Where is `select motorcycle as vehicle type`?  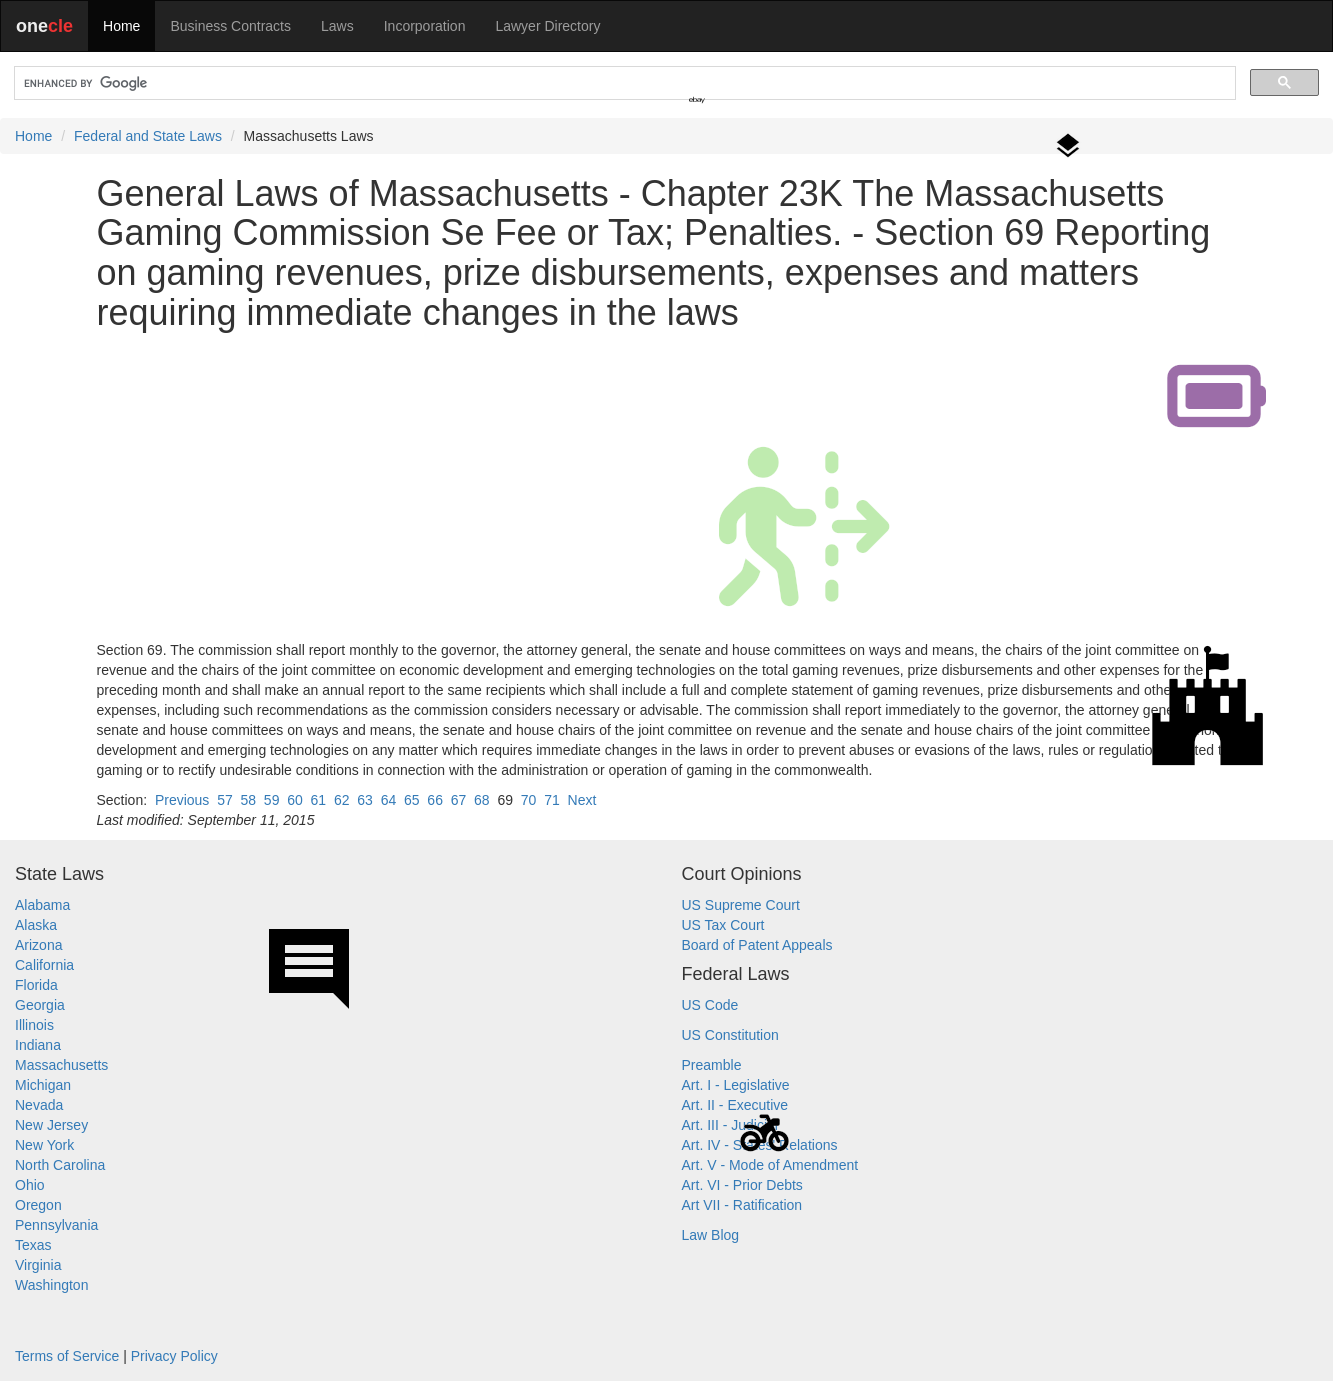
select motorcycle as vehicle type is located at coordinates (764, 1133).